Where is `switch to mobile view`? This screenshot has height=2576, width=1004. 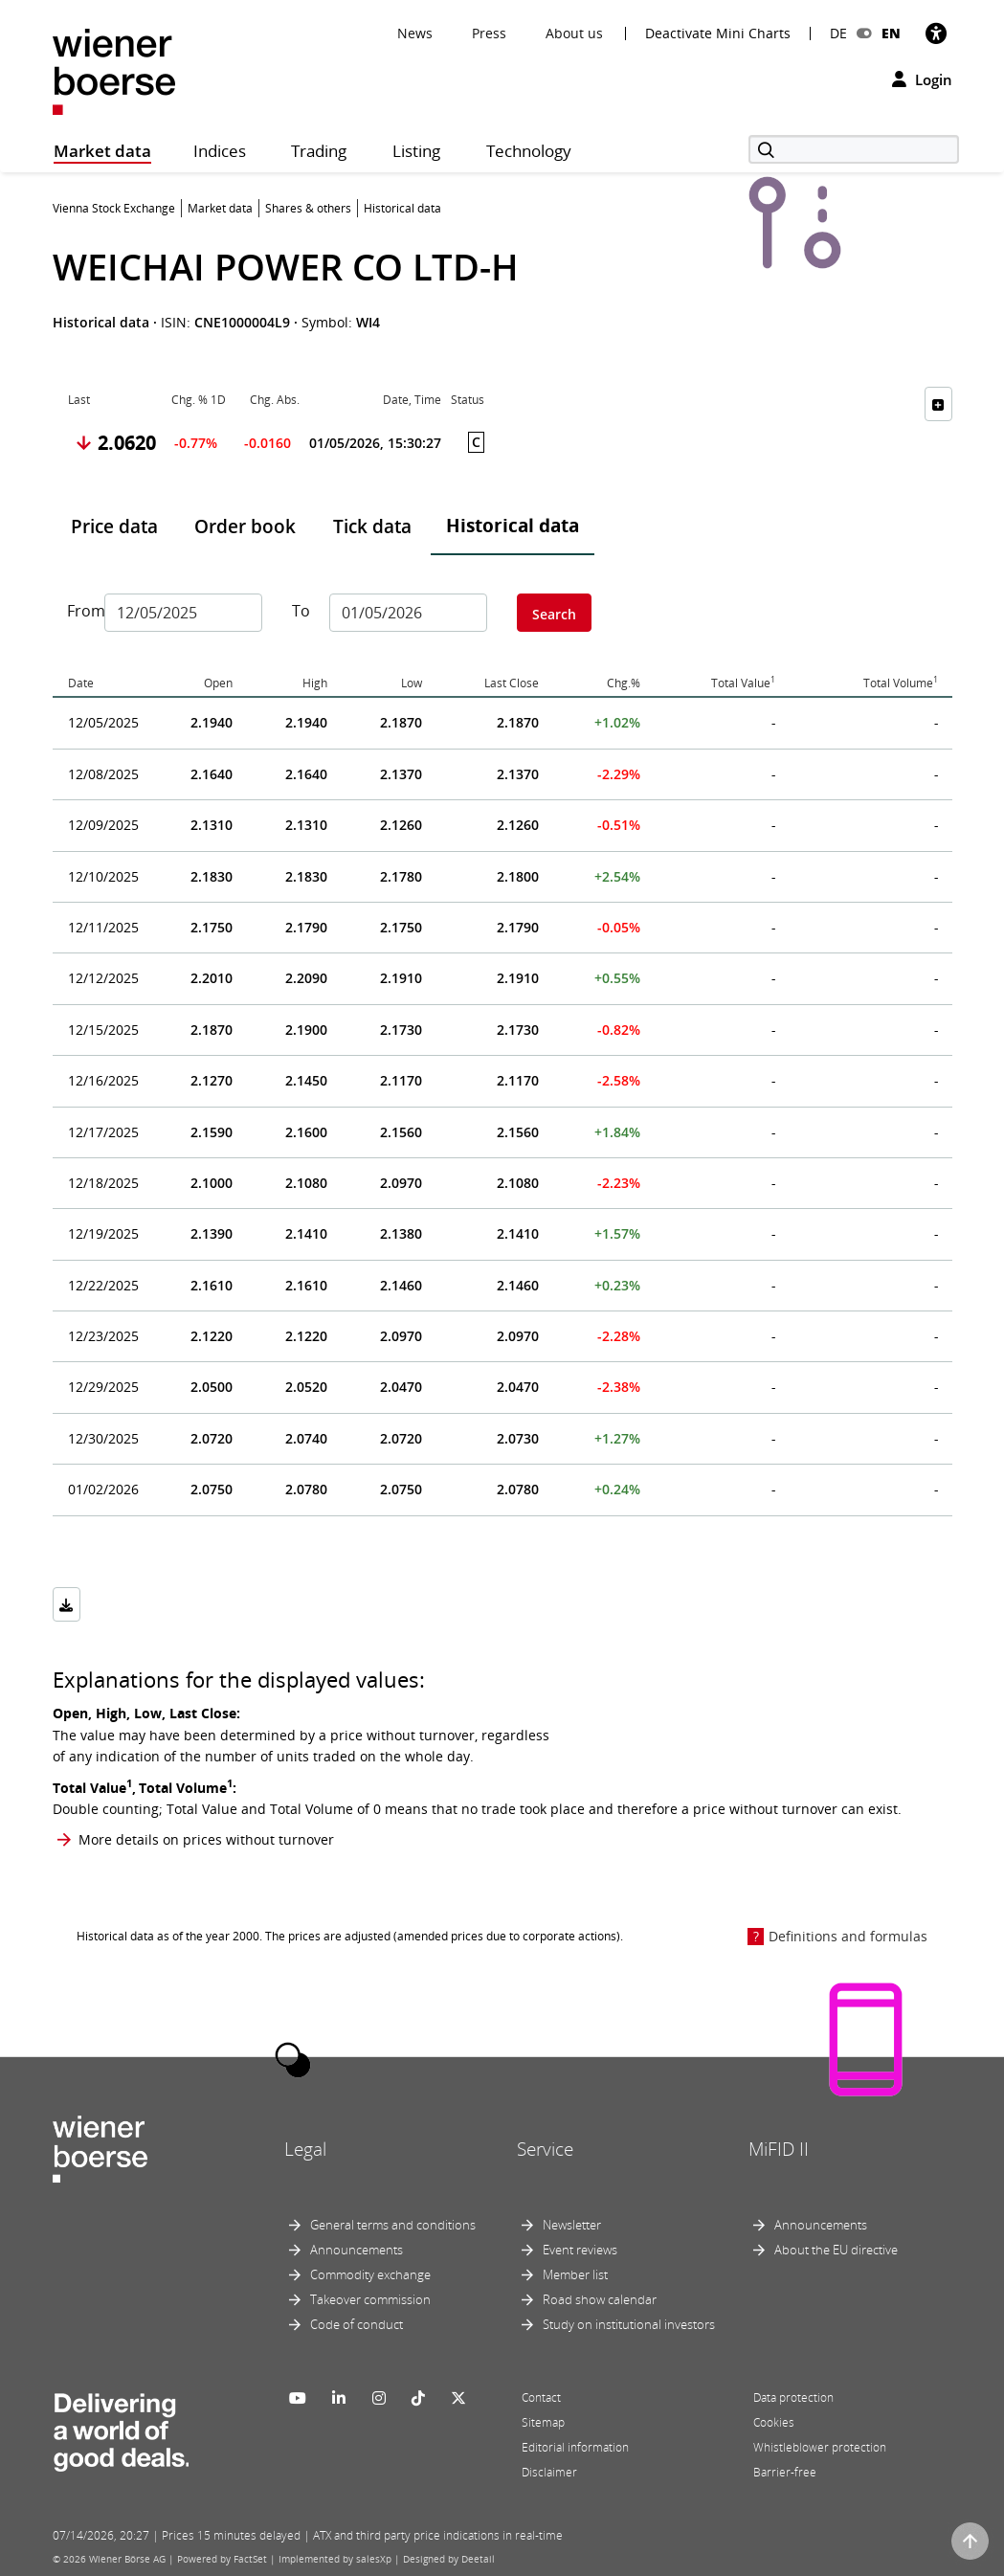 switch to mobile view is located at coordinates (865, 2039).